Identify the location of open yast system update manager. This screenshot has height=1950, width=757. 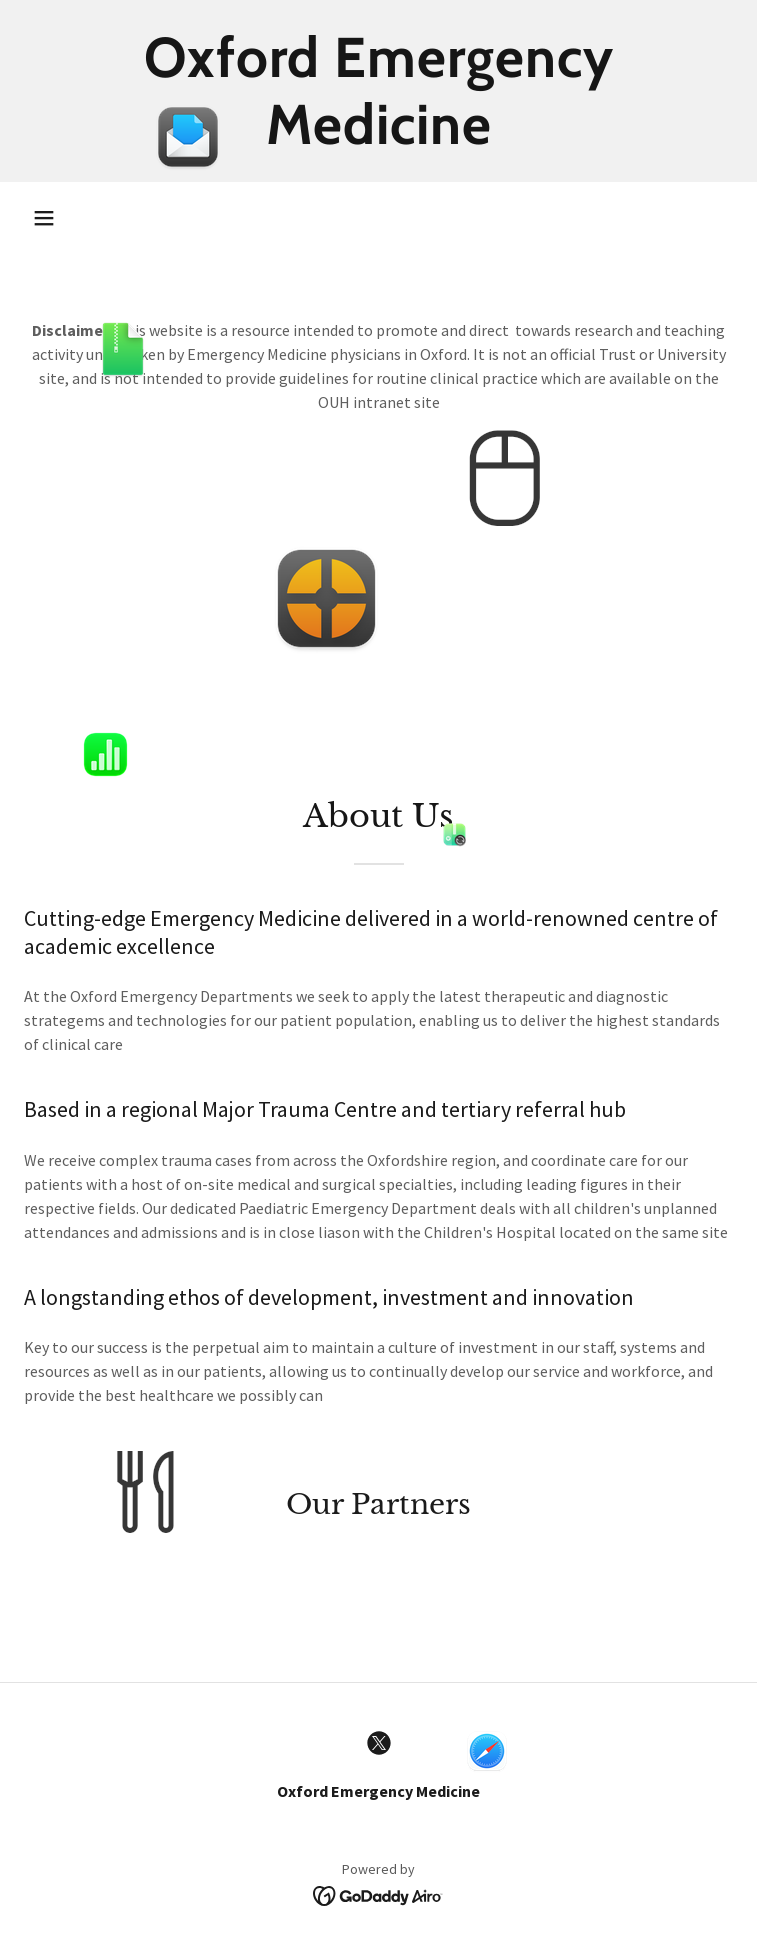
(454, 834).